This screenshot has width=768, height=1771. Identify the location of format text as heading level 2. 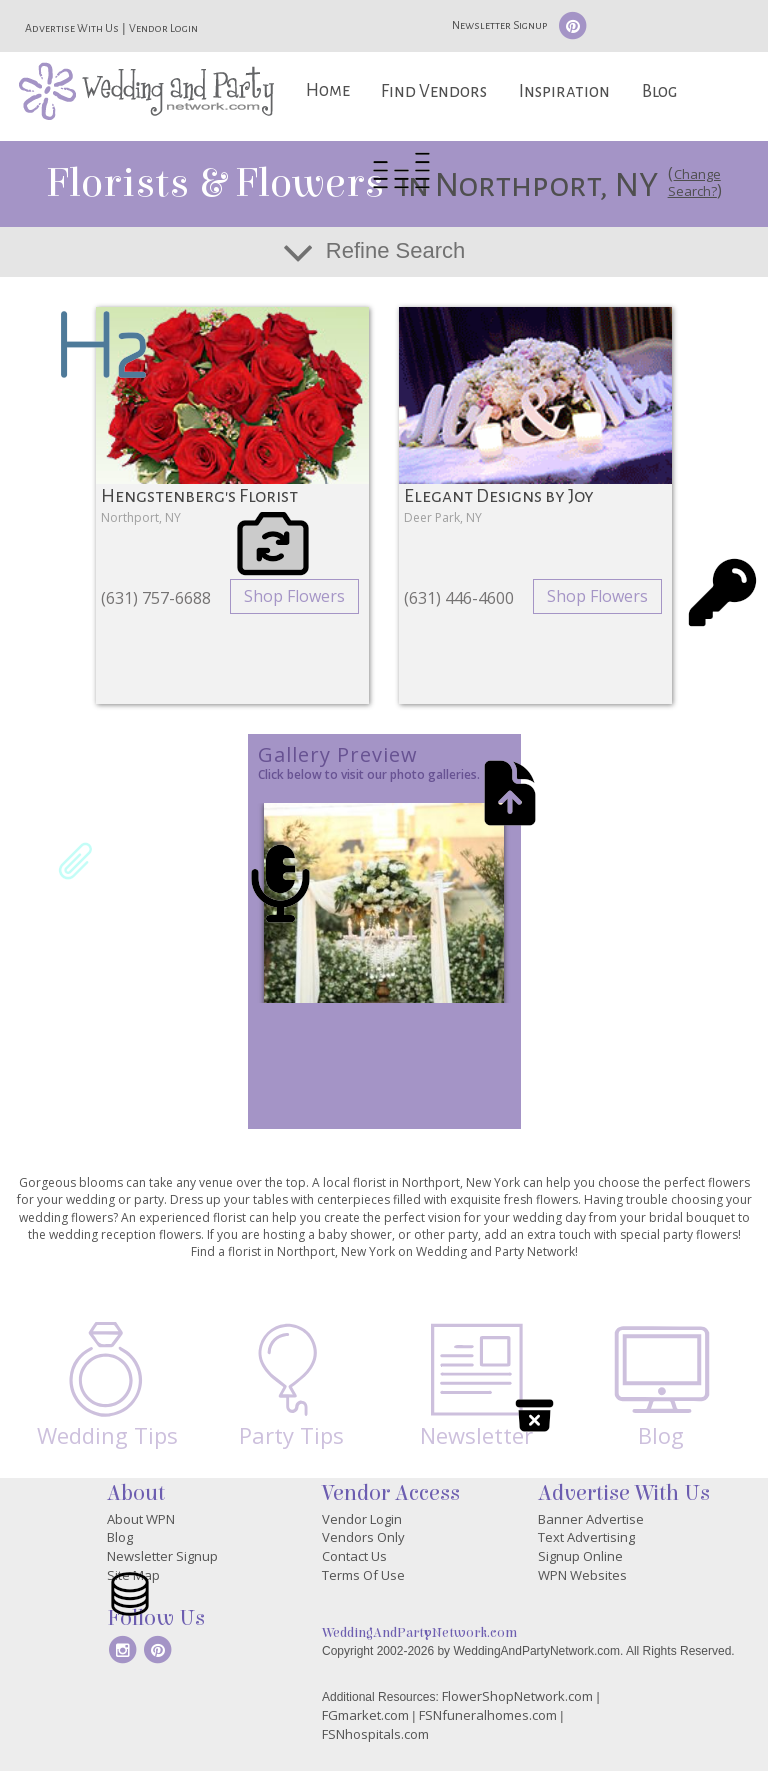
(103, 344).